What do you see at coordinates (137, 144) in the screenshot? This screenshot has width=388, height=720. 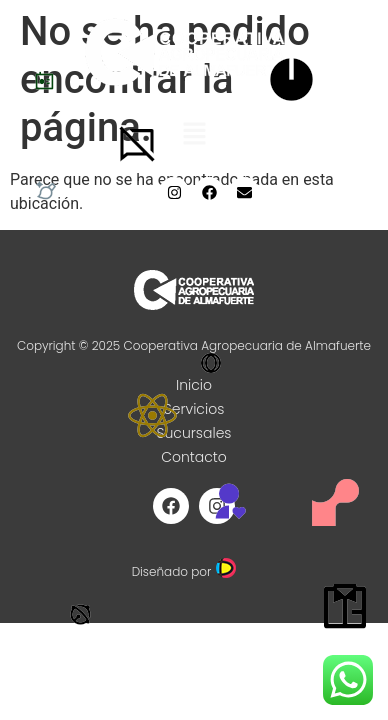 I see `disable chat or messaging` at bounding box center [137, 144].